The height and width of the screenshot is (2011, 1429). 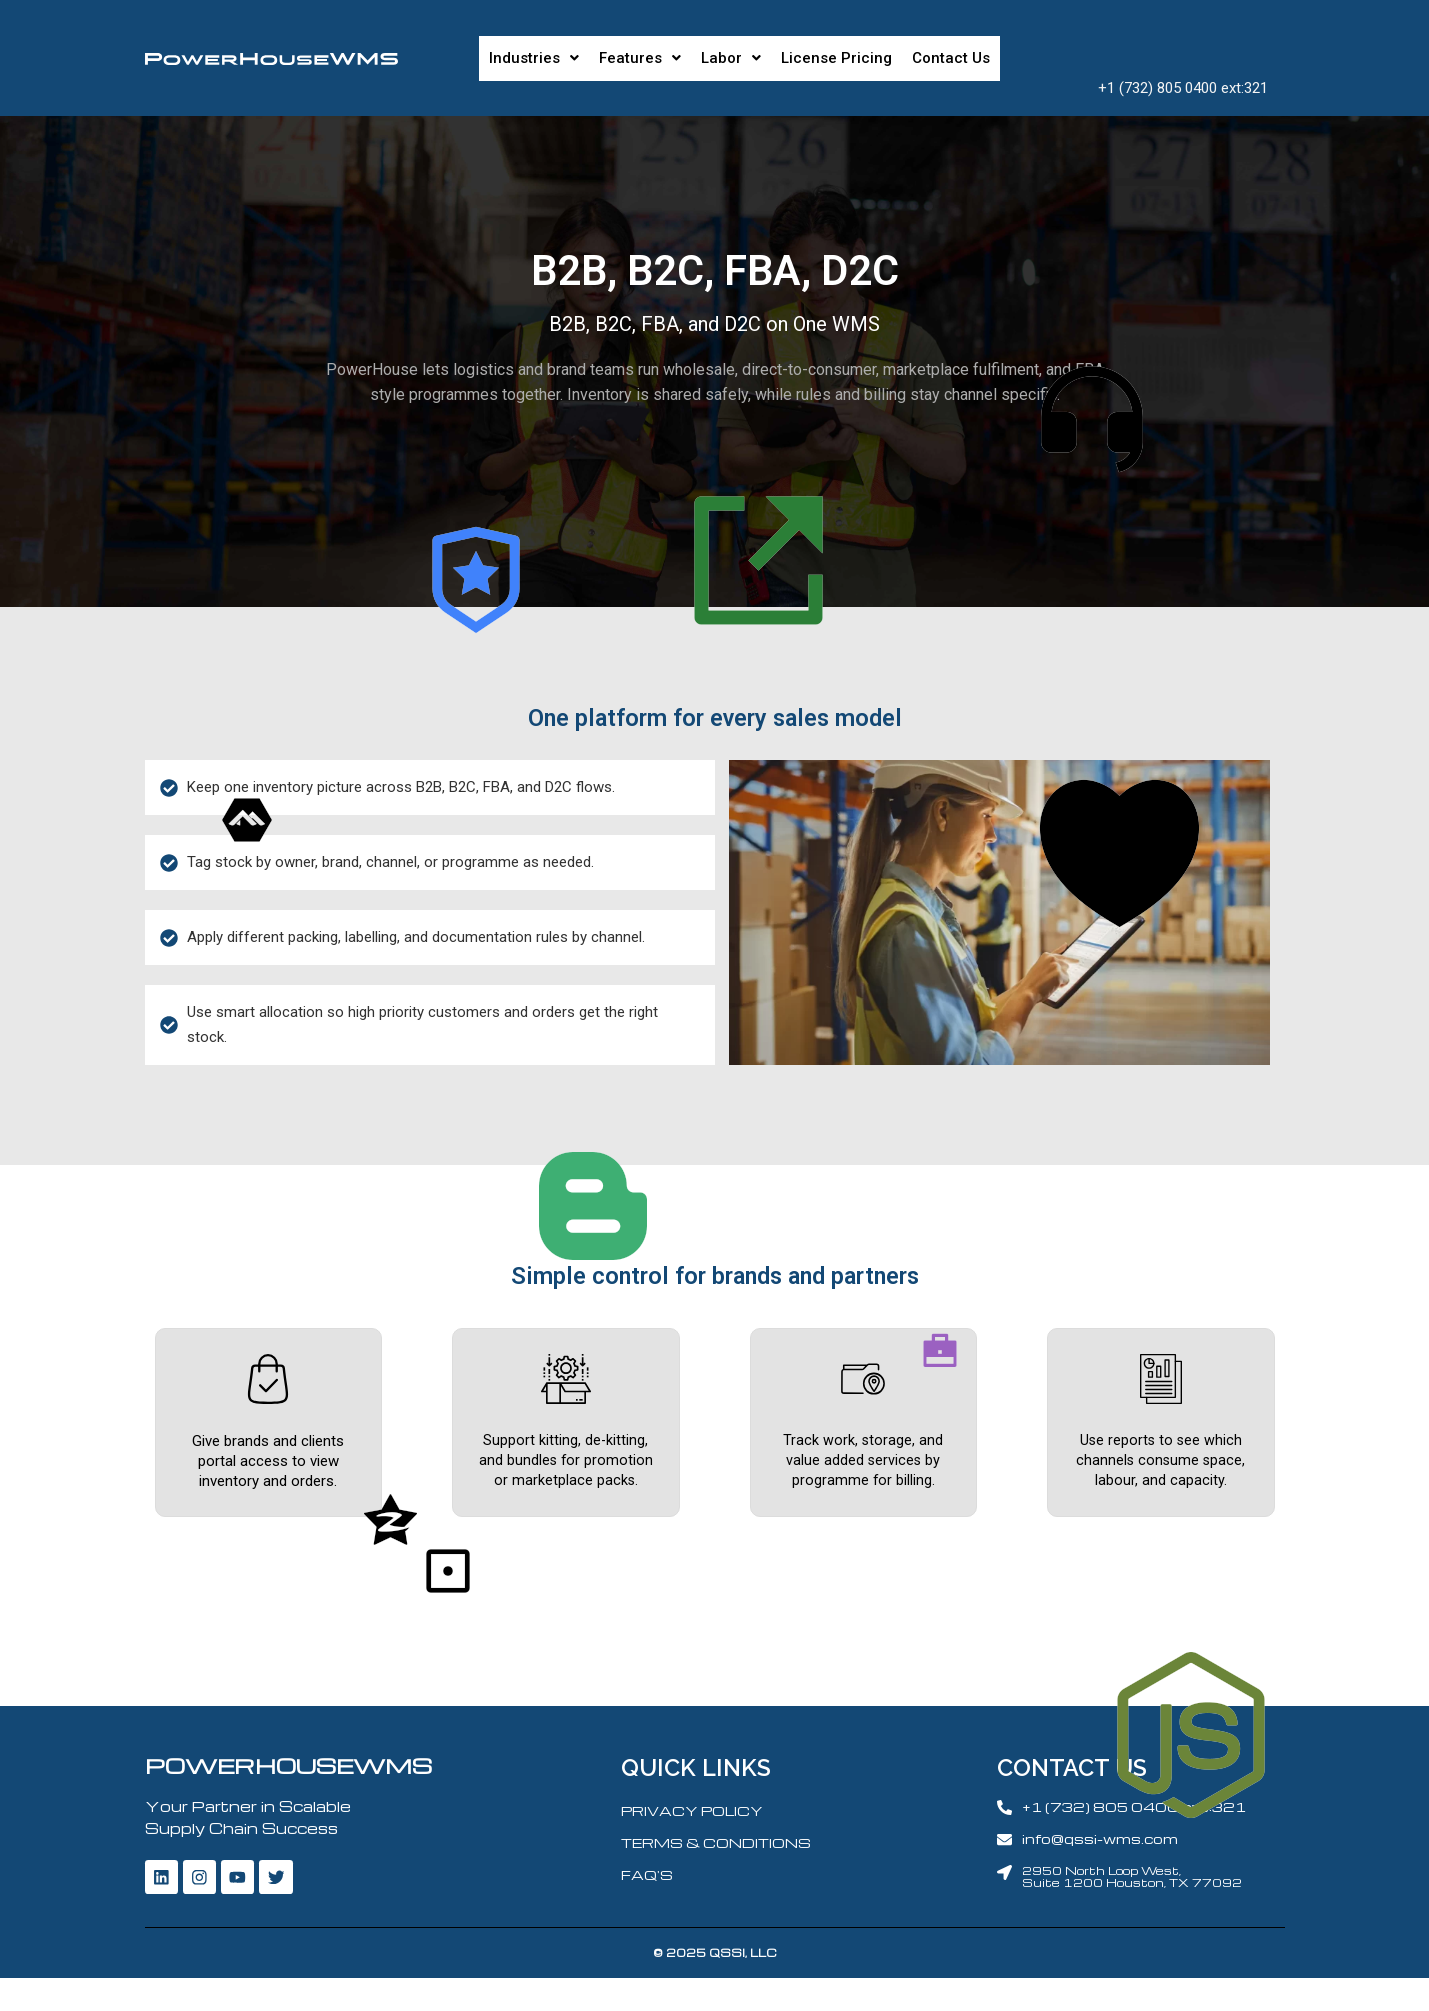 I want to click on contact customer support, so click(x=1092, y=417).